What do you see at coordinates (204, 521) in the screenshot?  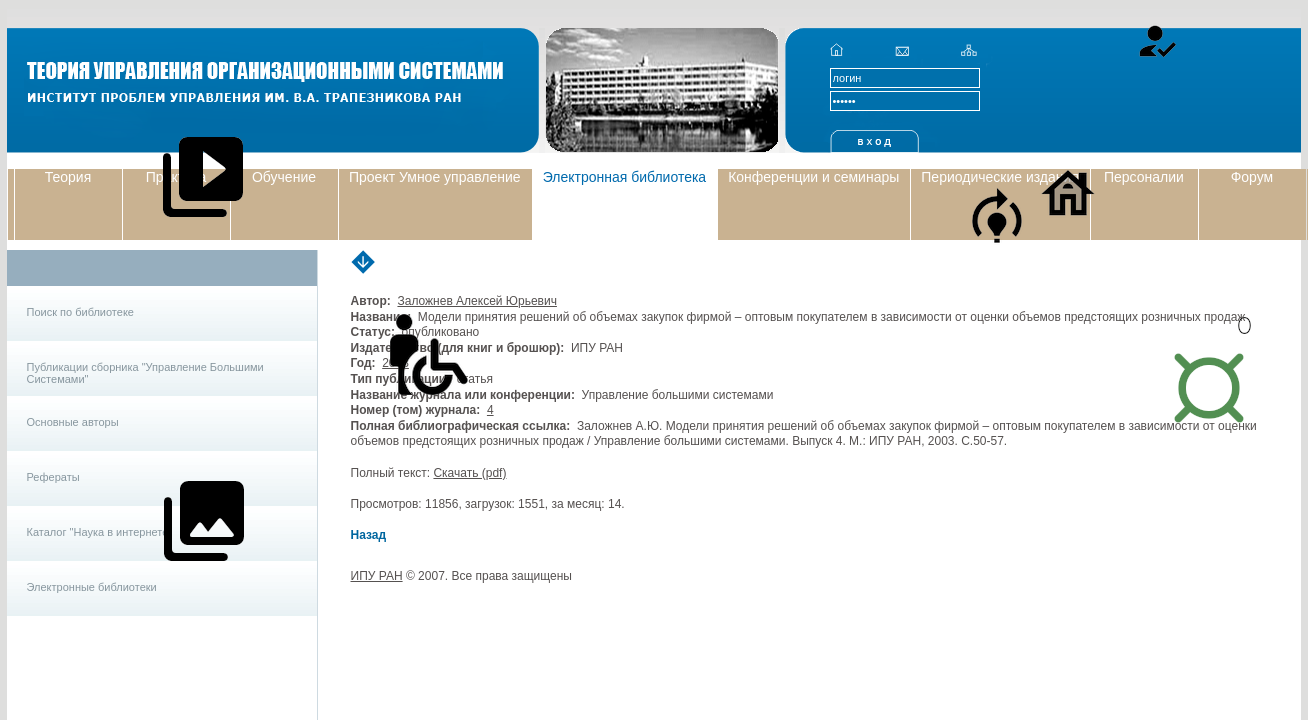 I see `view photo collections or albums` at bounding box center [204, 521].